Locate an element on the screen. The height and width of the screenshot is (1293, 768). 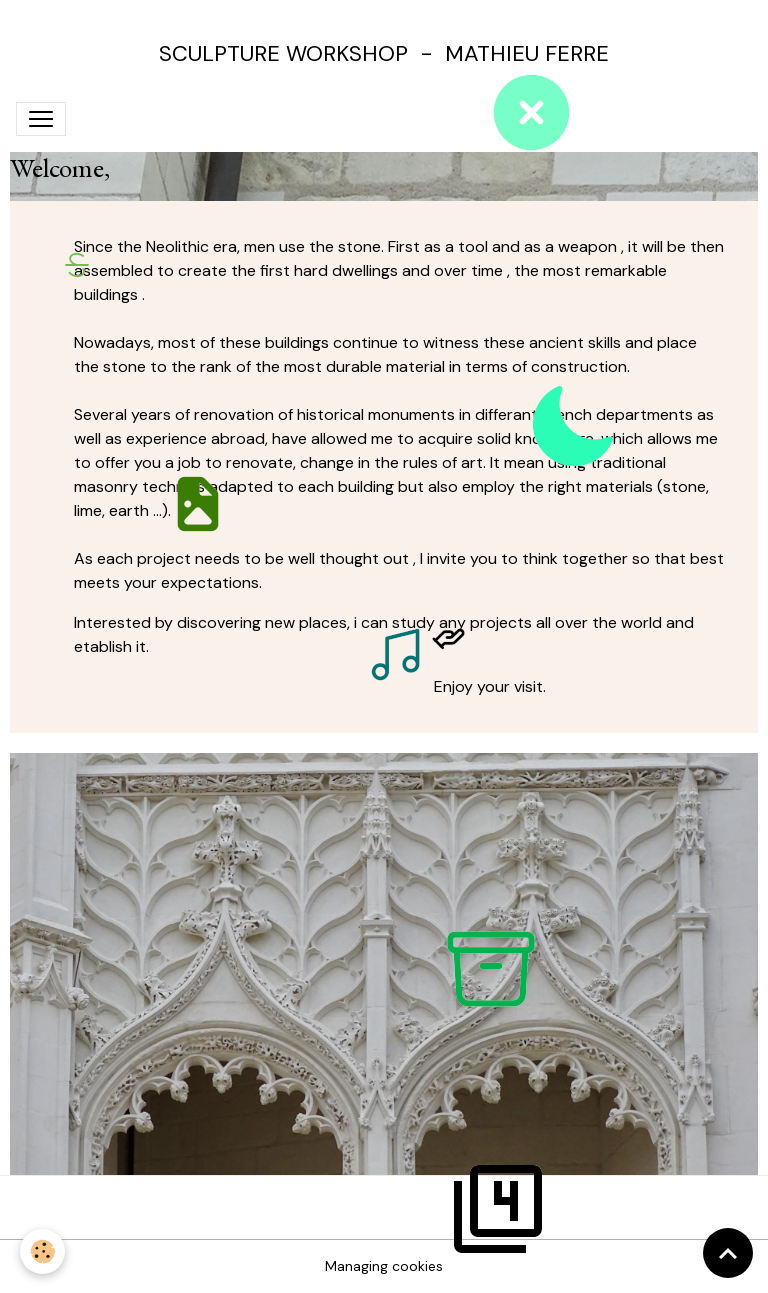
access archived items is located at coordinates (491, 969).